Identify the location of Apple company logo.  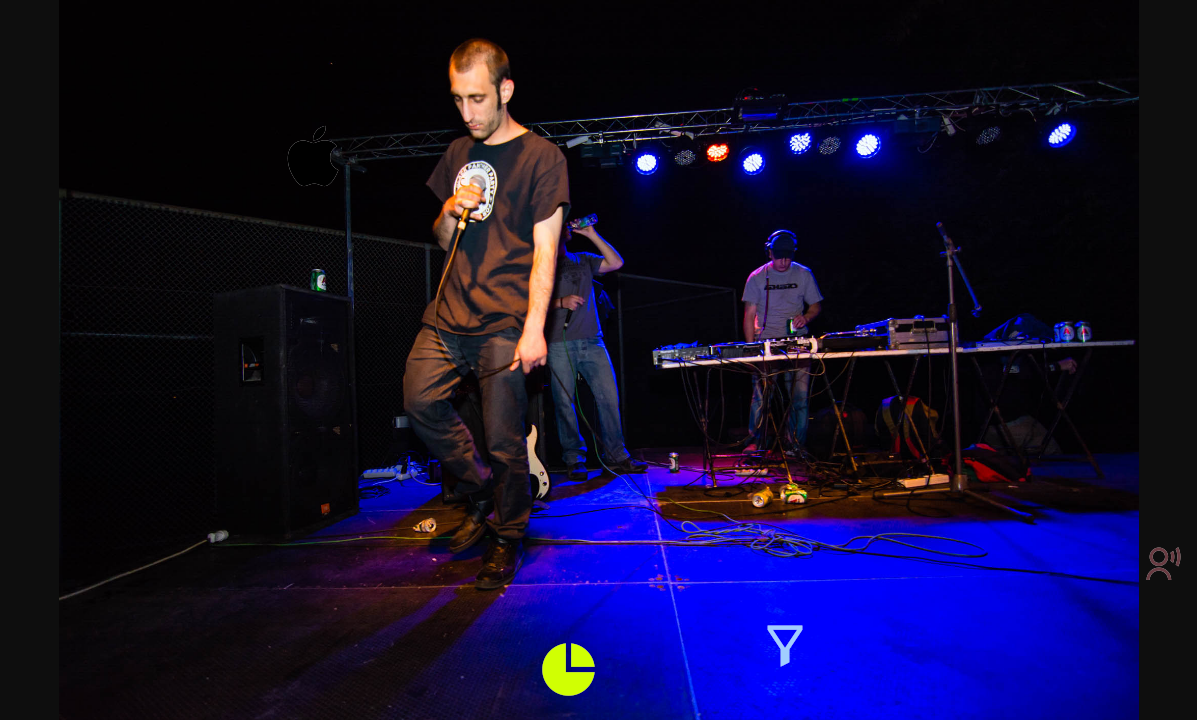
(313, 156).